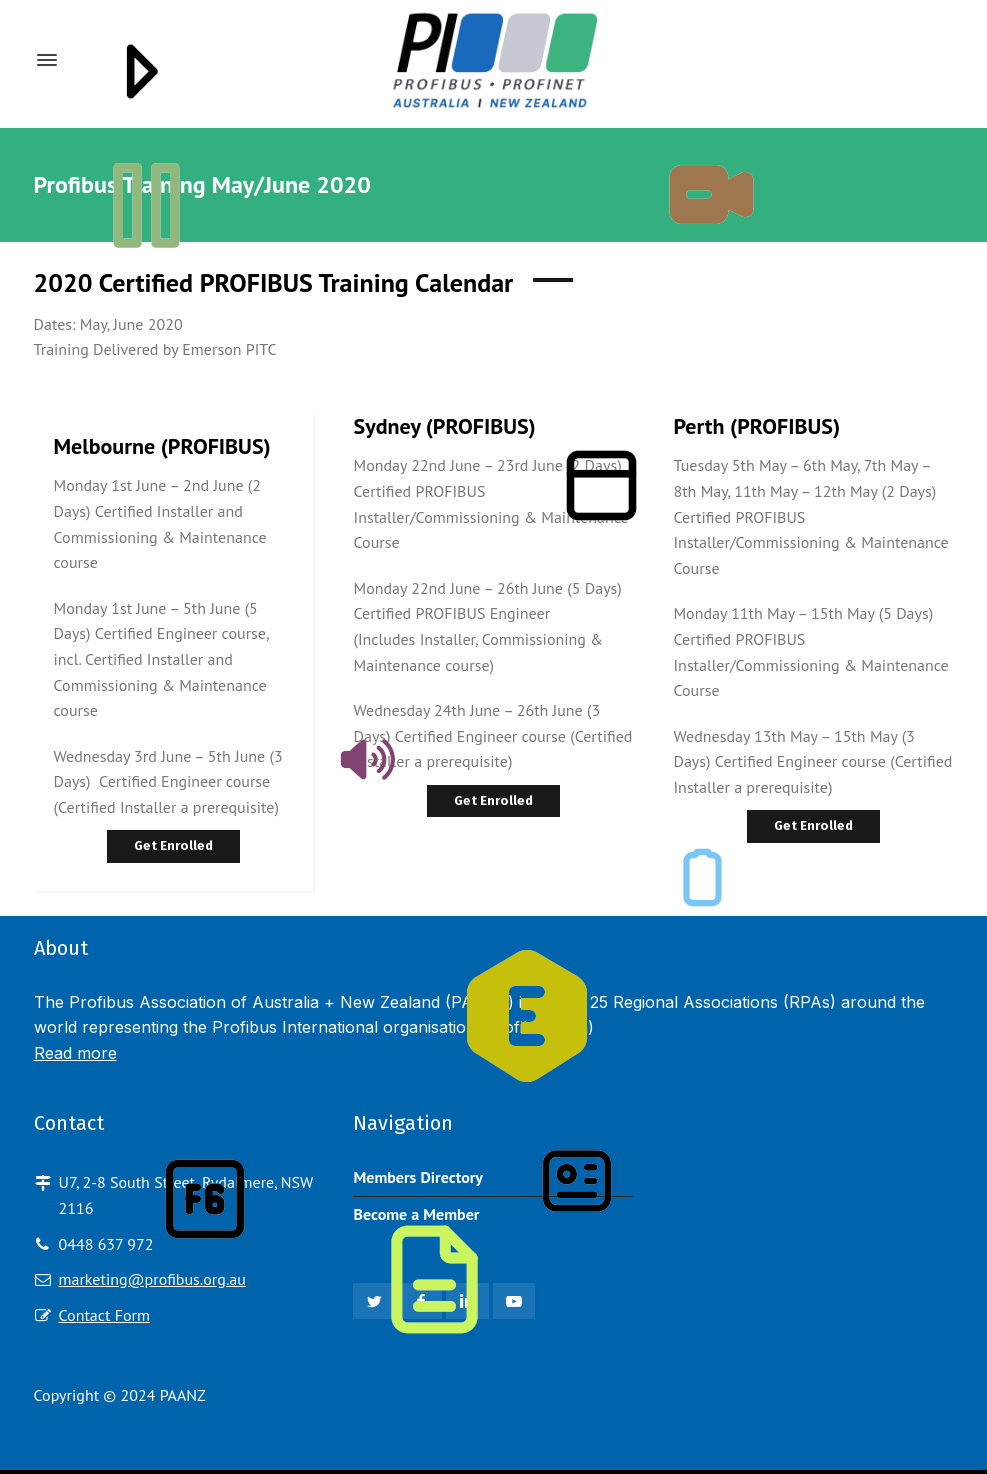 The image size is (987, 1474). What do you see at coordinates (146, 205) in the screenshot?
I see `pause media playback` at bounding box center [146, 205].